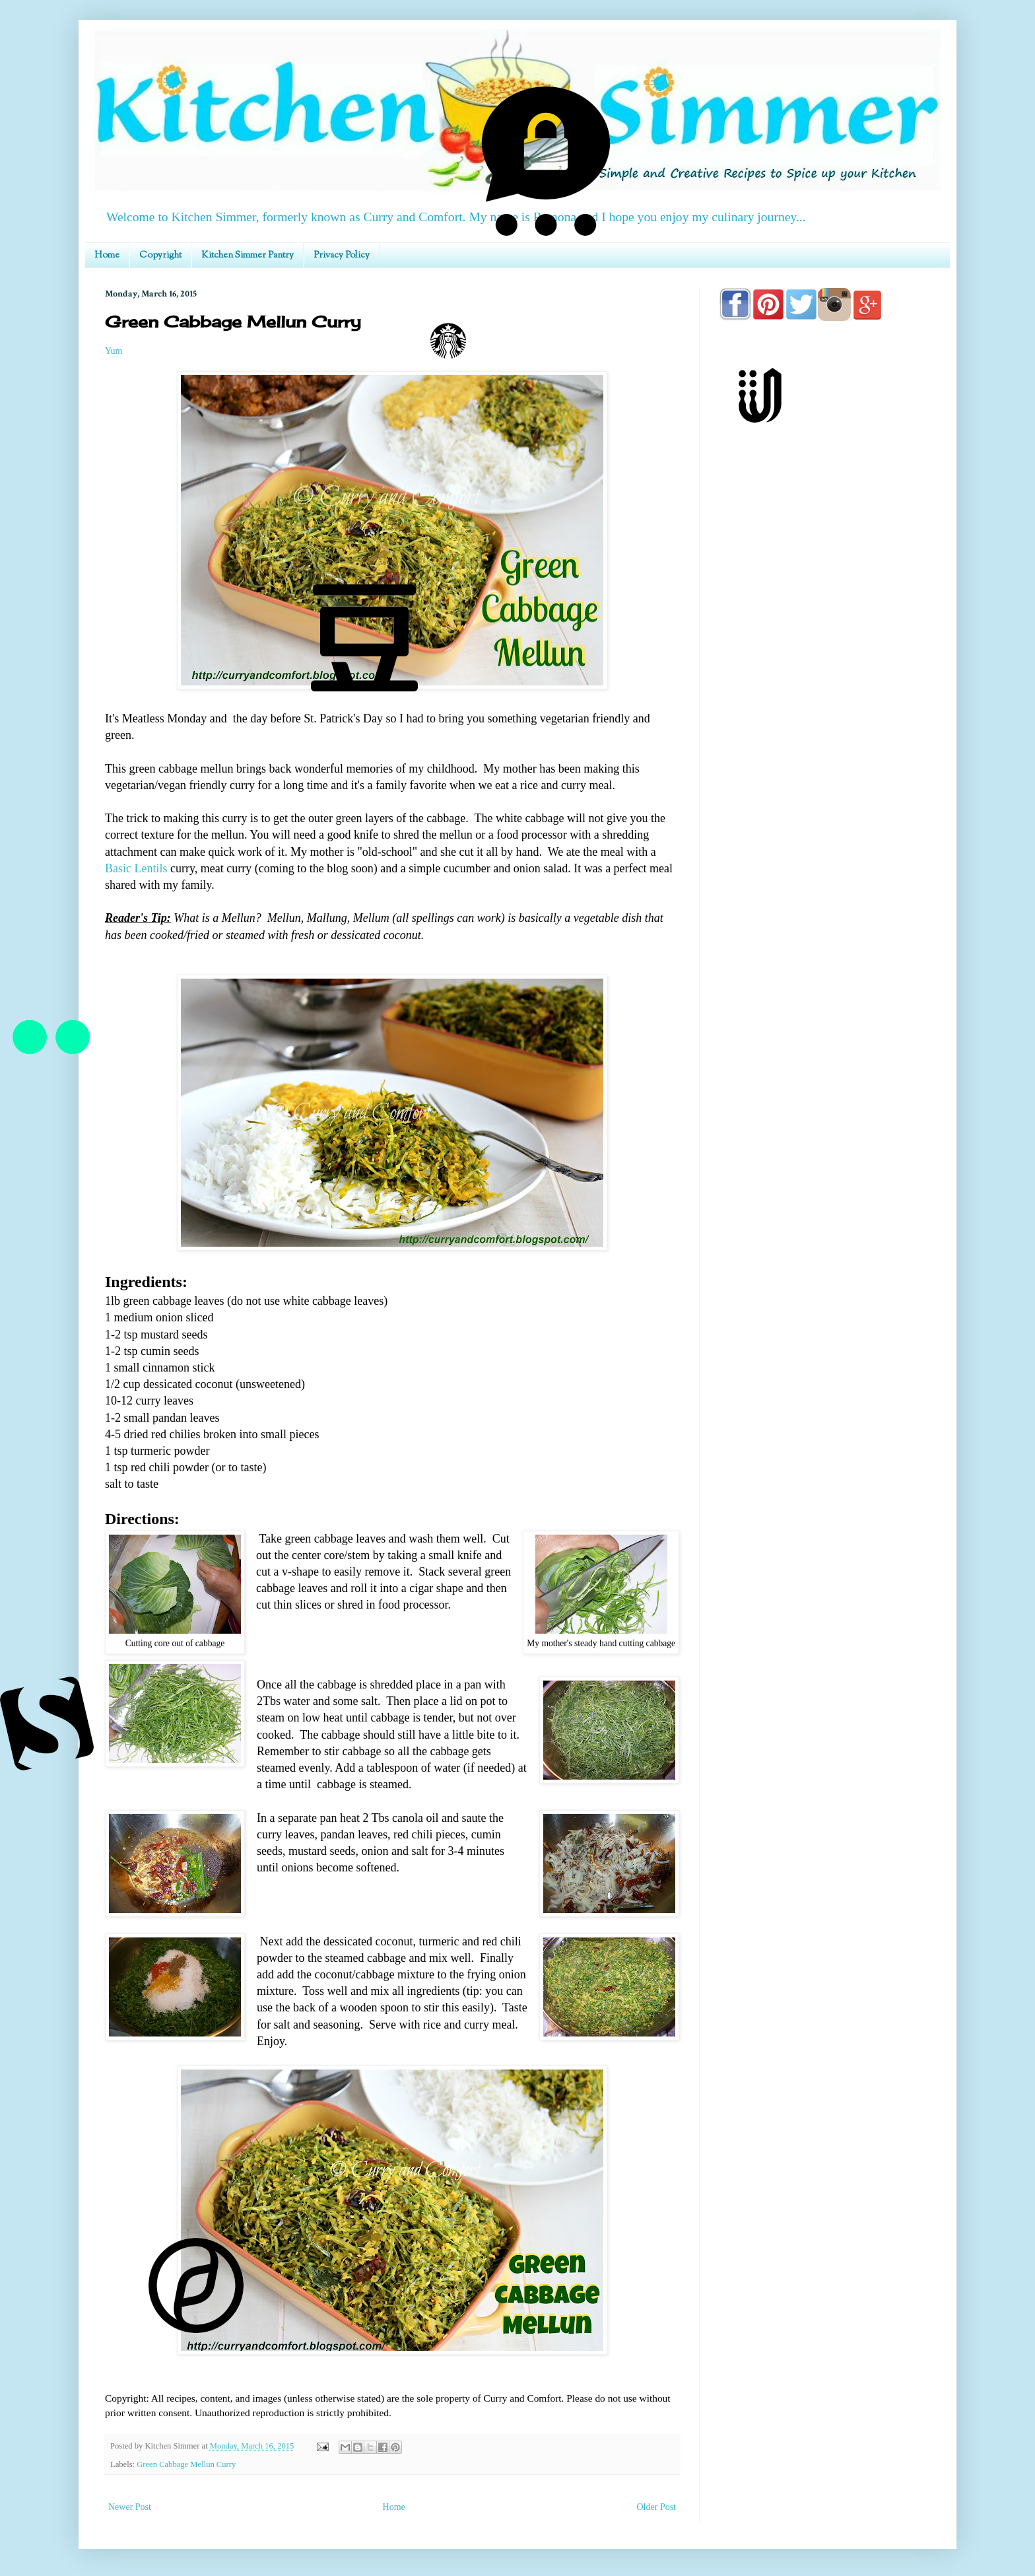 The width and height of the screenshot is (1035, 2576). I want to click on open Flickr app, so click(51, 1037).